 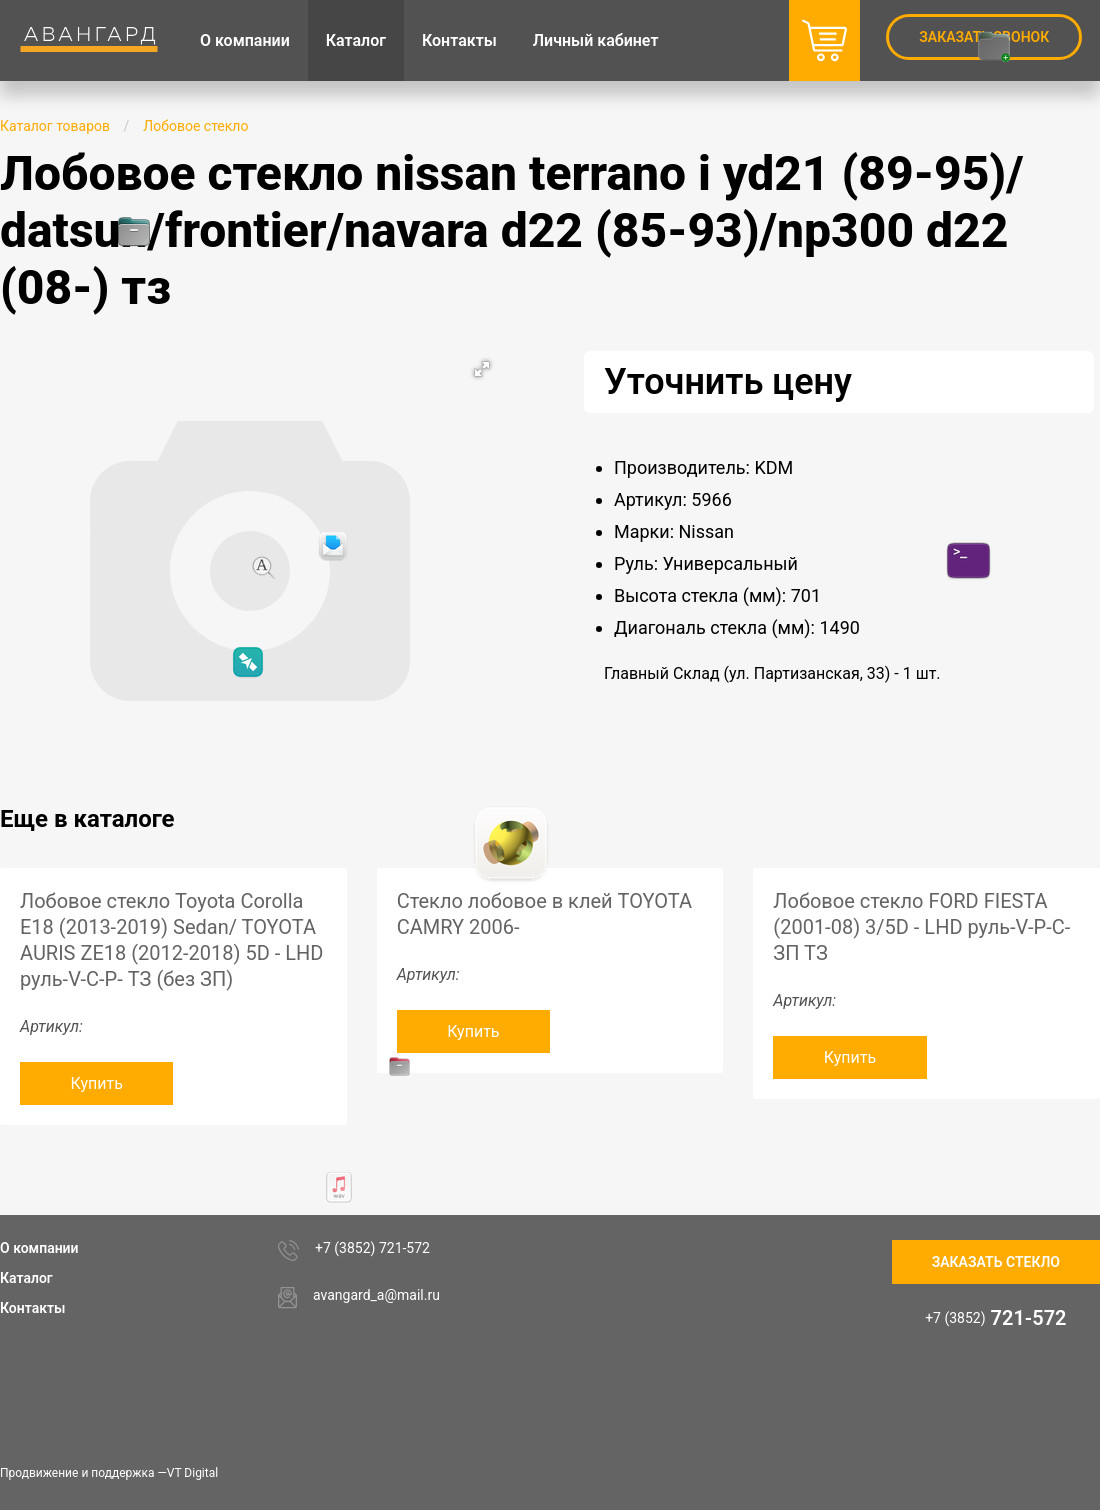 What do you see at coordinates (511, 843) in the screenshot?
I see `open openscad 3d modeling application` at bounding box center [511, 843].